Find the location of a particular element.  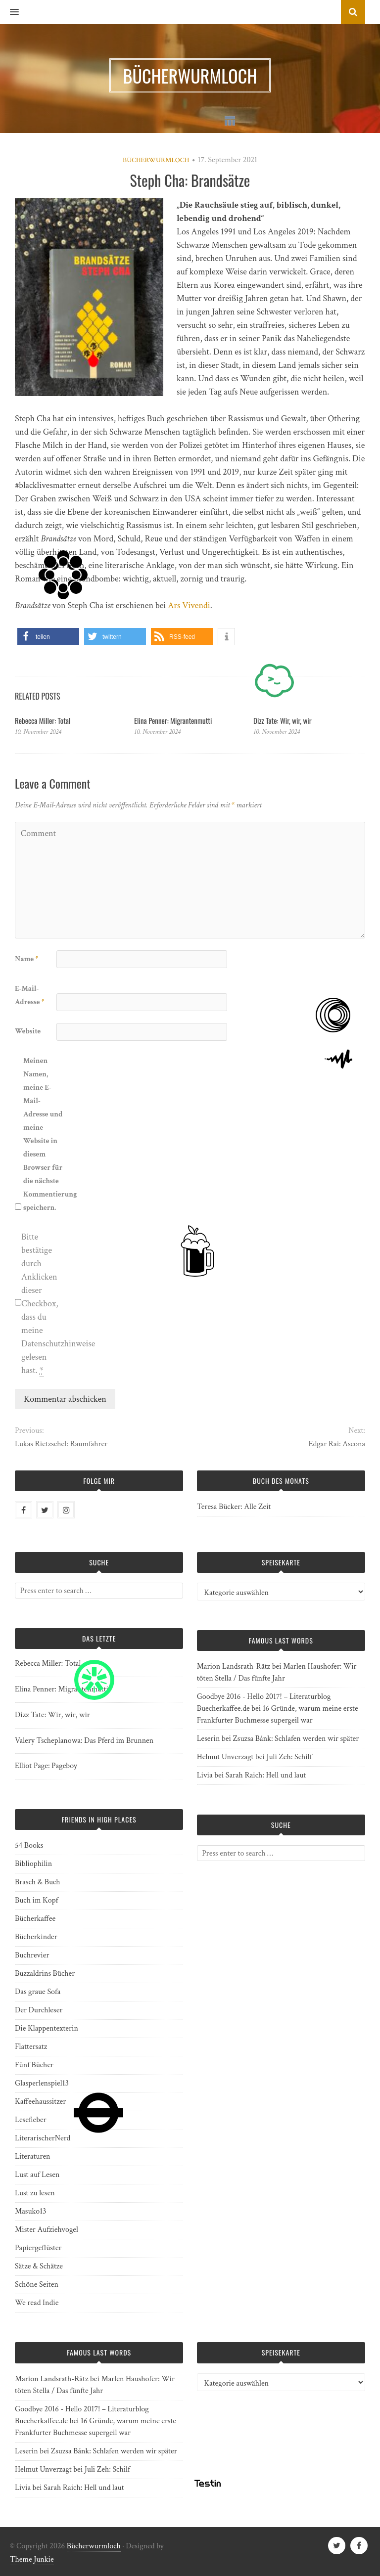

open source framework (OSF) logo is located at coordinates (63, 575).